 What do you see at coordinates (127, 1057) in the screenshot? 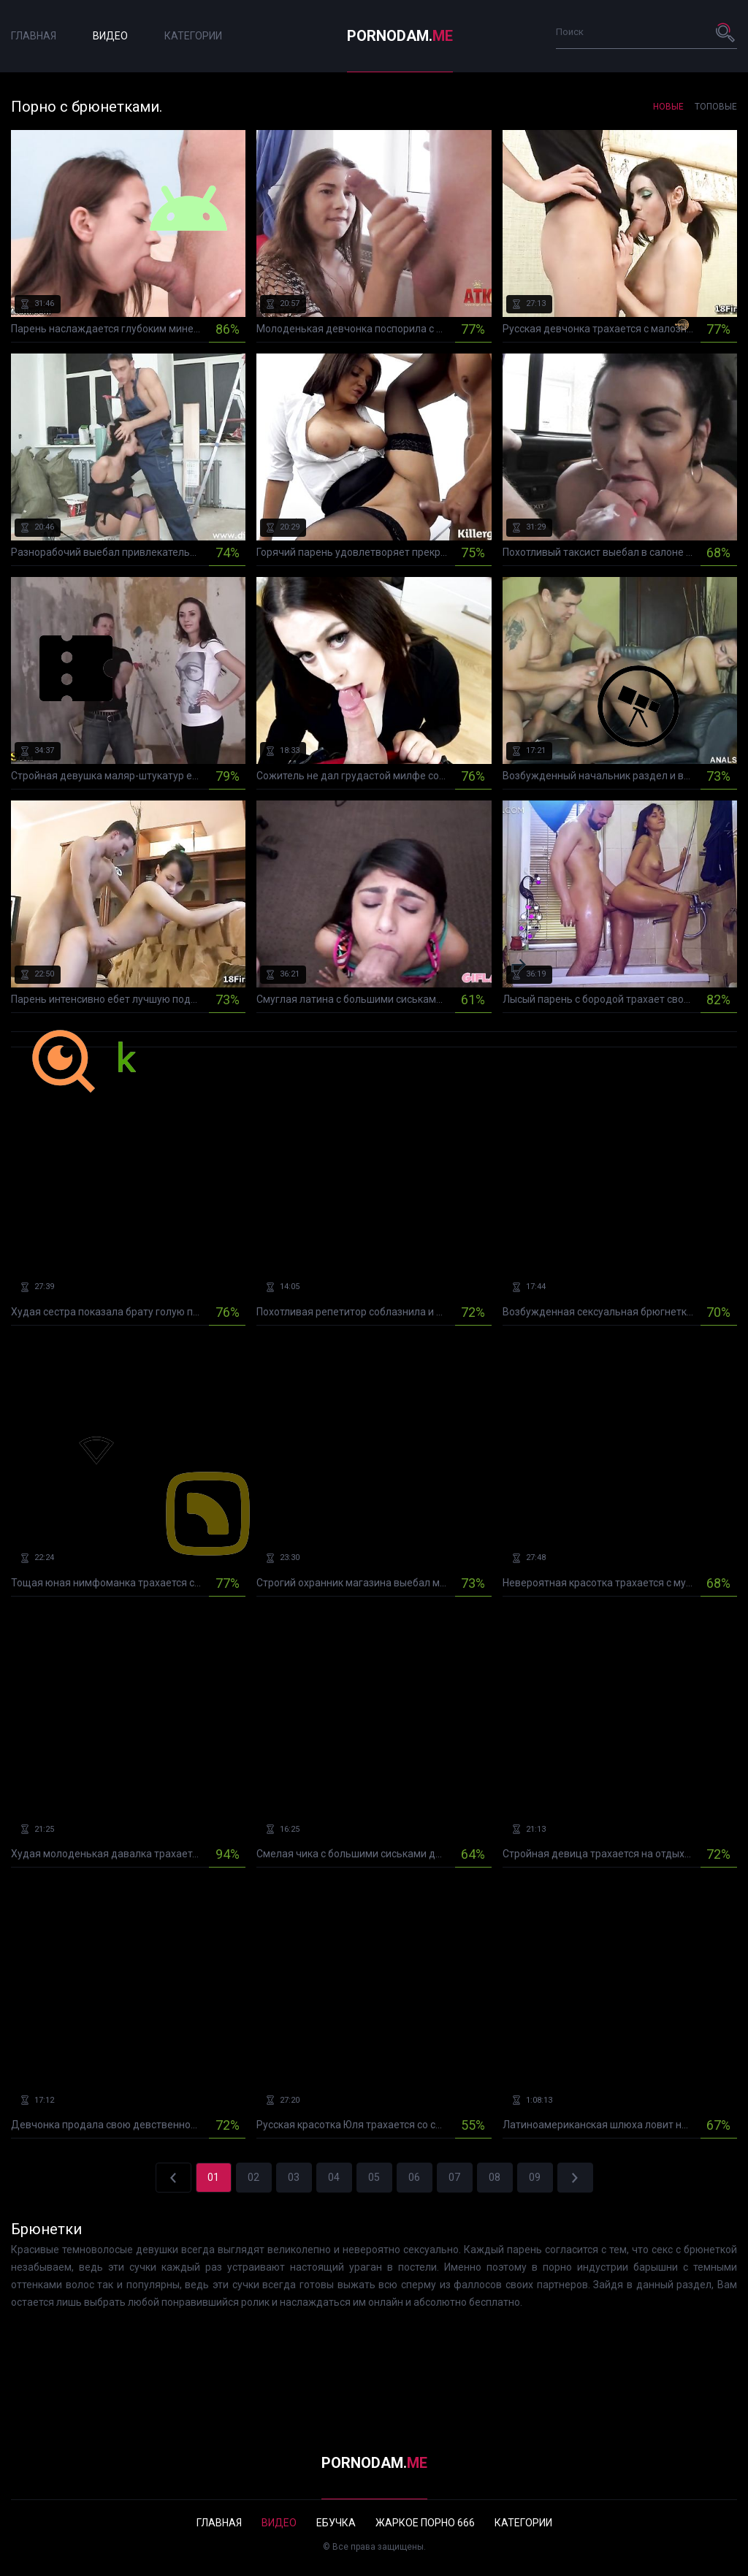
I see `link to kaggle profile or account` at bounding box center [127, 1057].